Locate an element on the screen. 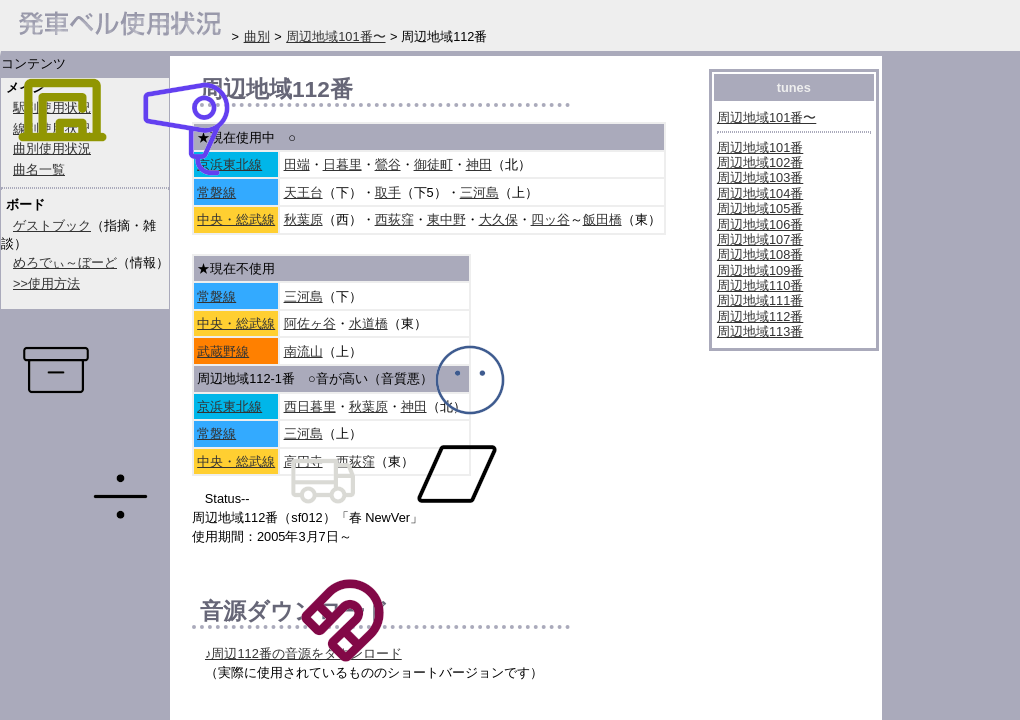 The image size is (1020, 720). activate magnetic snap or alignment tool is located at coordinates (344, 619).